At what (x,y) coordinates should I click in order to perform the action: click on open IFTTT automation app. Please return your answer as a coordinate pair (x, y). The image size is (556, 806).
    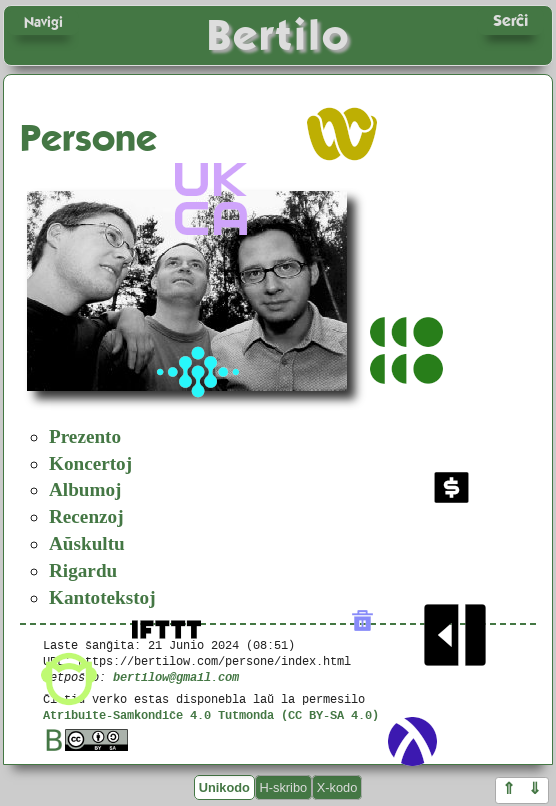
    Looking at the image, I should click on (166, 629).